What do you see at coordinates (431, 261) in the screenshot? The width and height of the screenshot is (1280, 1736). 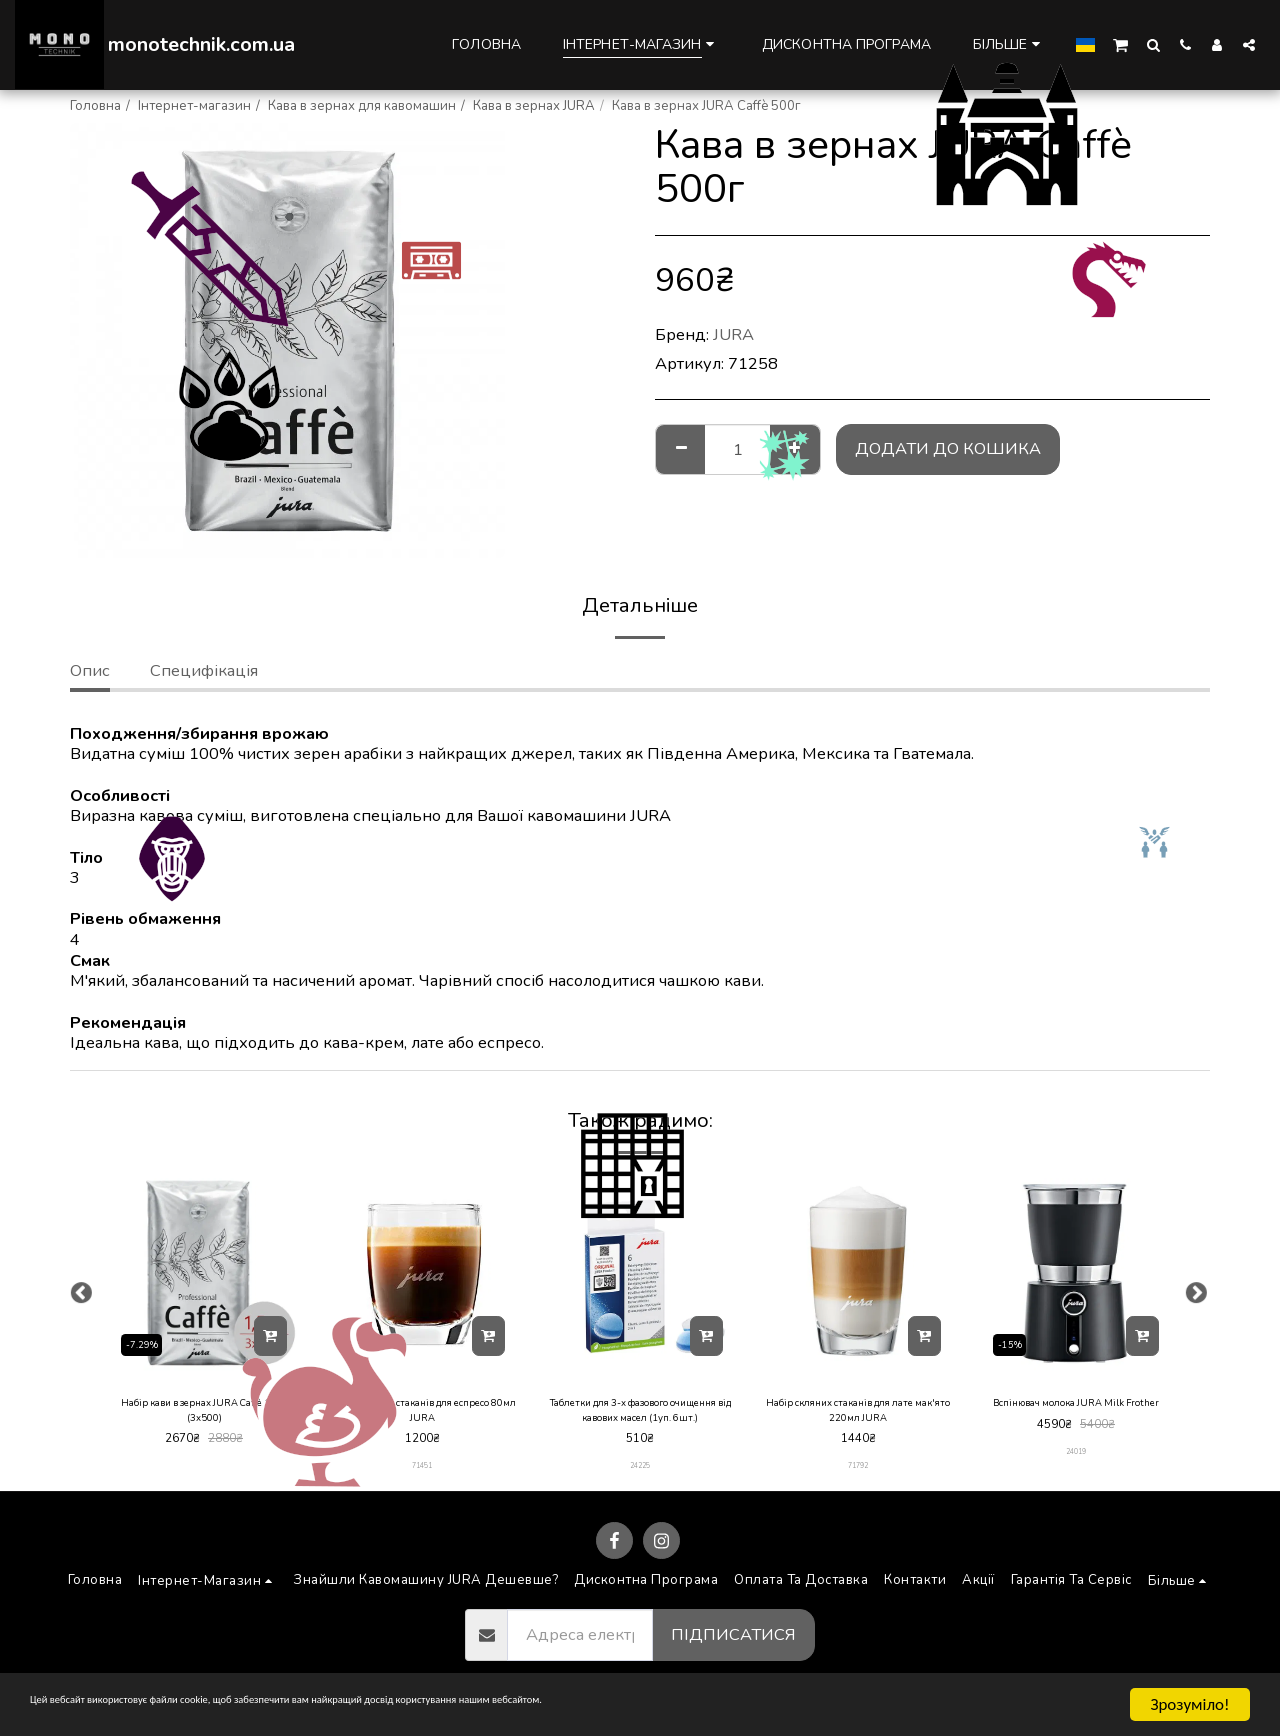 I see `access retro or vintage audio content` at bounding box center [431, 261].